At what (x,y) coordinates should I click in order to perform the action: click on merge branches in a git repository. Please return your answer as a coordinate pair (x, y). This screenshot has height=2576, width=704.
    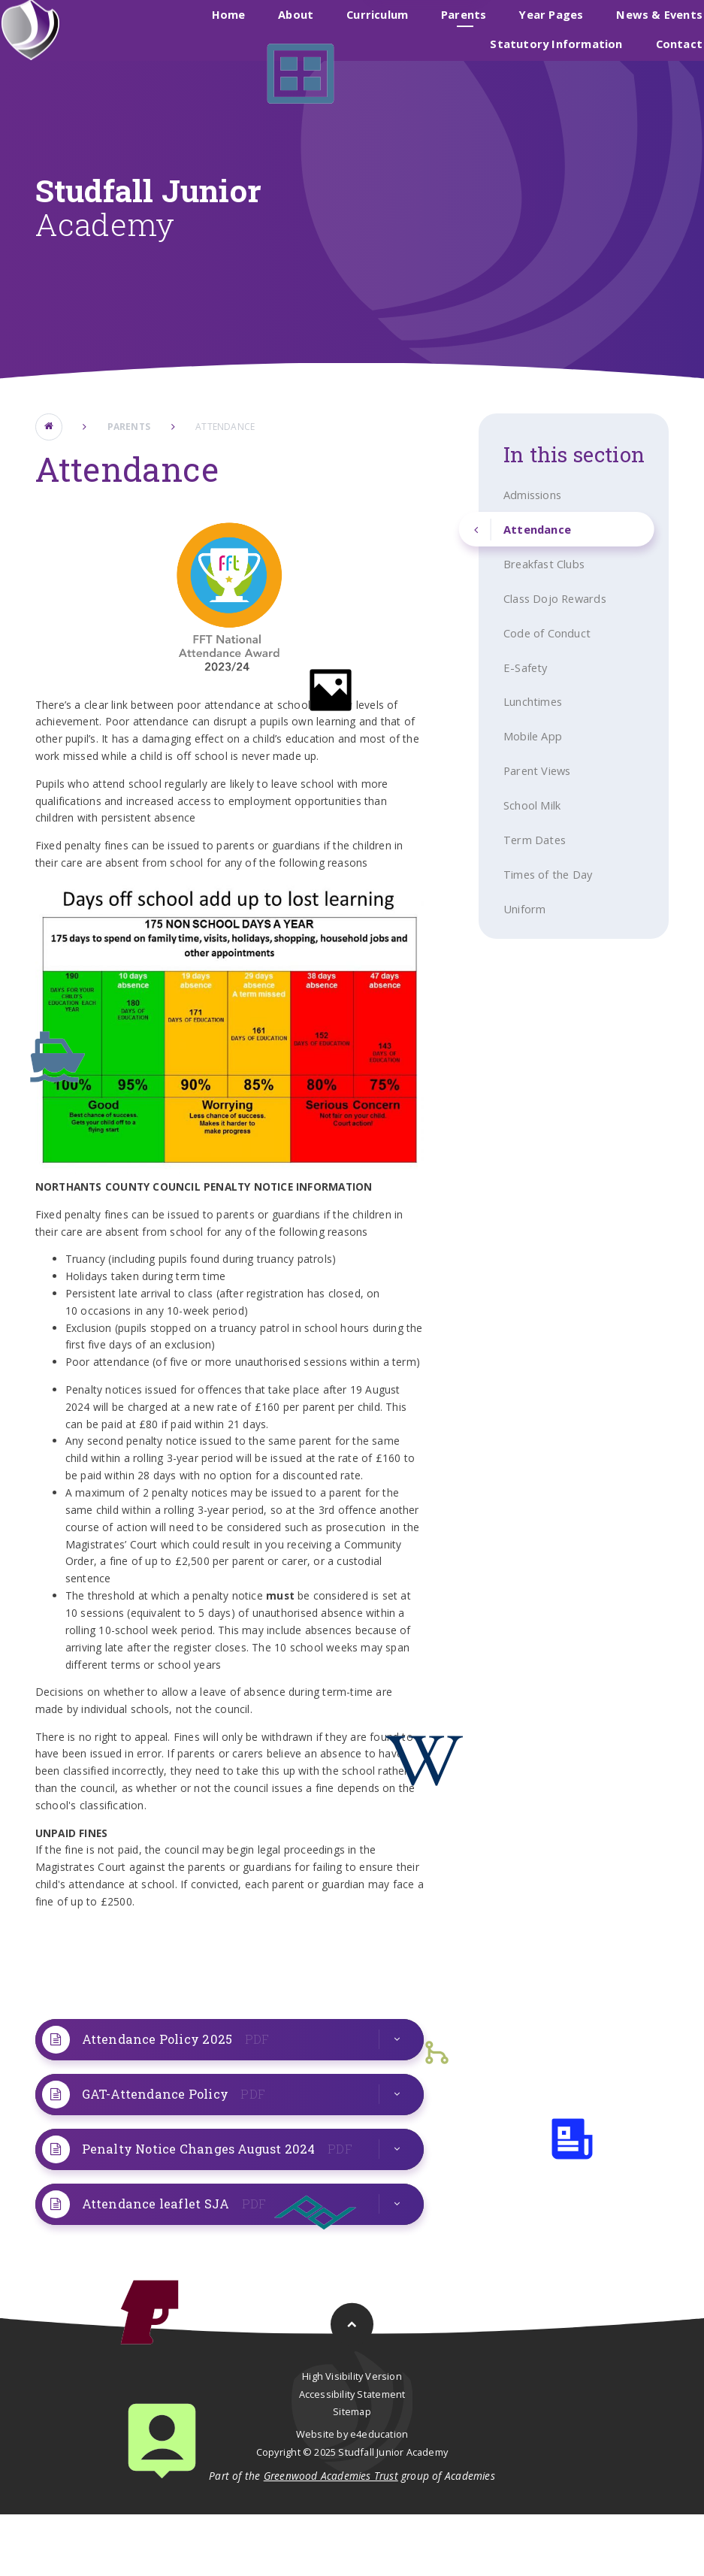
    Looking at the image, I should click on (437, 2052).